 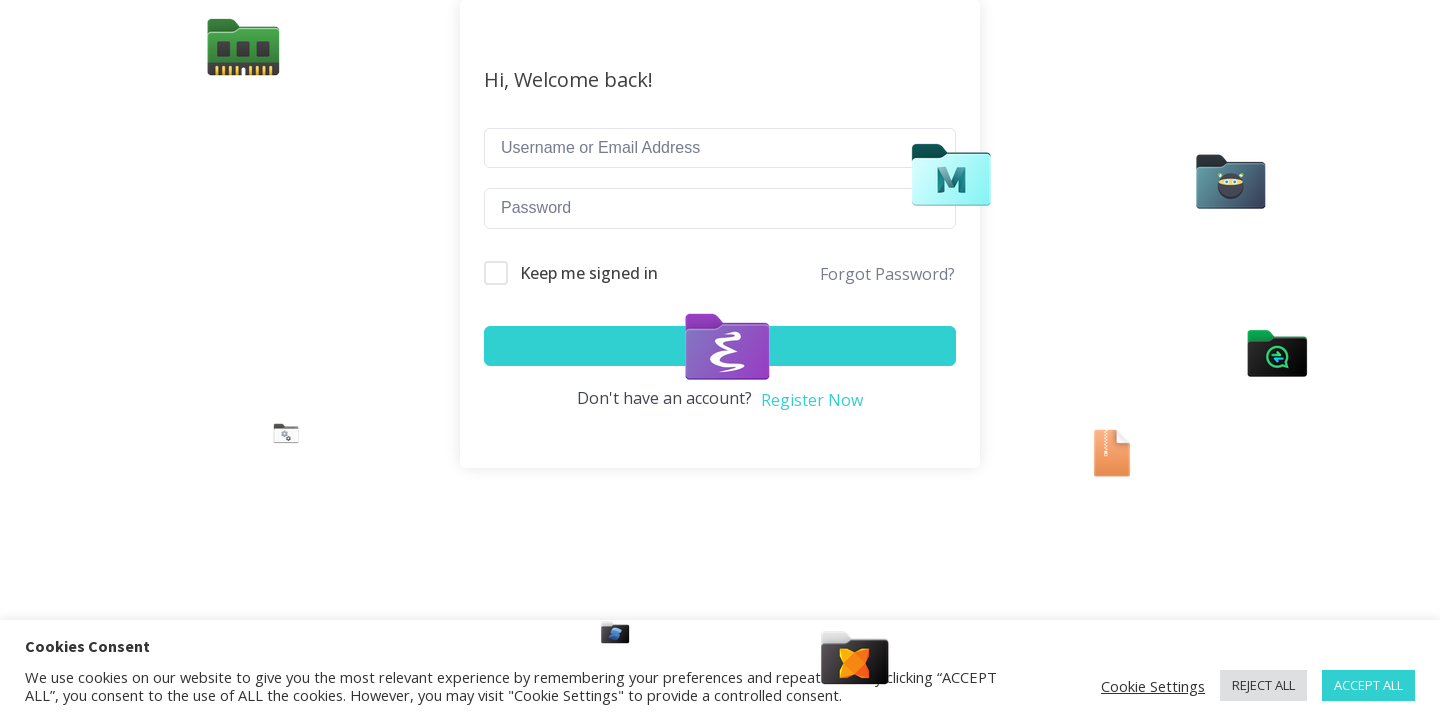 What do you see at coordinates (1277, 355) in the screenshot?
I see `open wondershare wutsapper application folder` at bounding box center [1277, 355].